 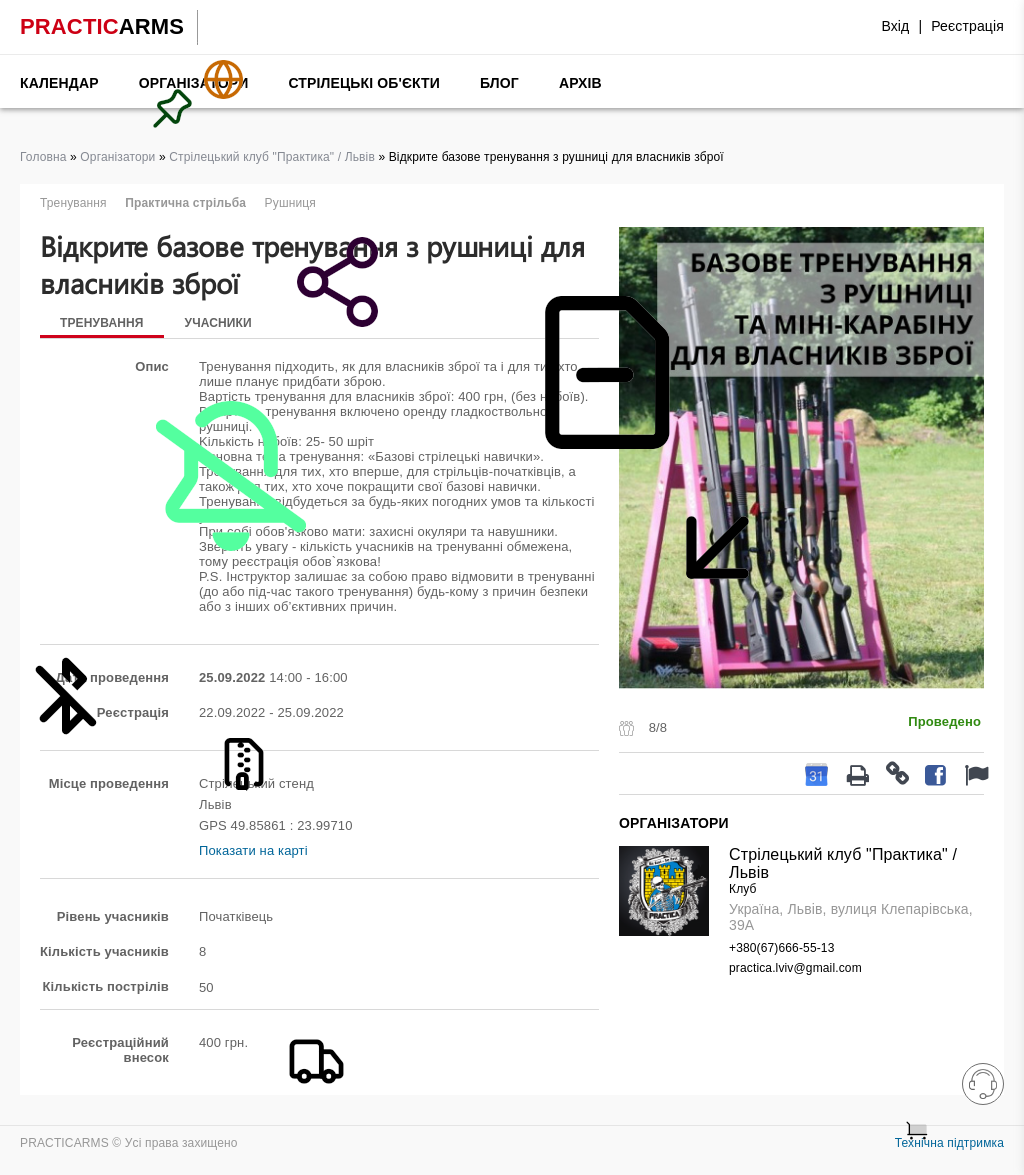 I want to click on track your delivery or shipment, so click(x=316, y=1061).